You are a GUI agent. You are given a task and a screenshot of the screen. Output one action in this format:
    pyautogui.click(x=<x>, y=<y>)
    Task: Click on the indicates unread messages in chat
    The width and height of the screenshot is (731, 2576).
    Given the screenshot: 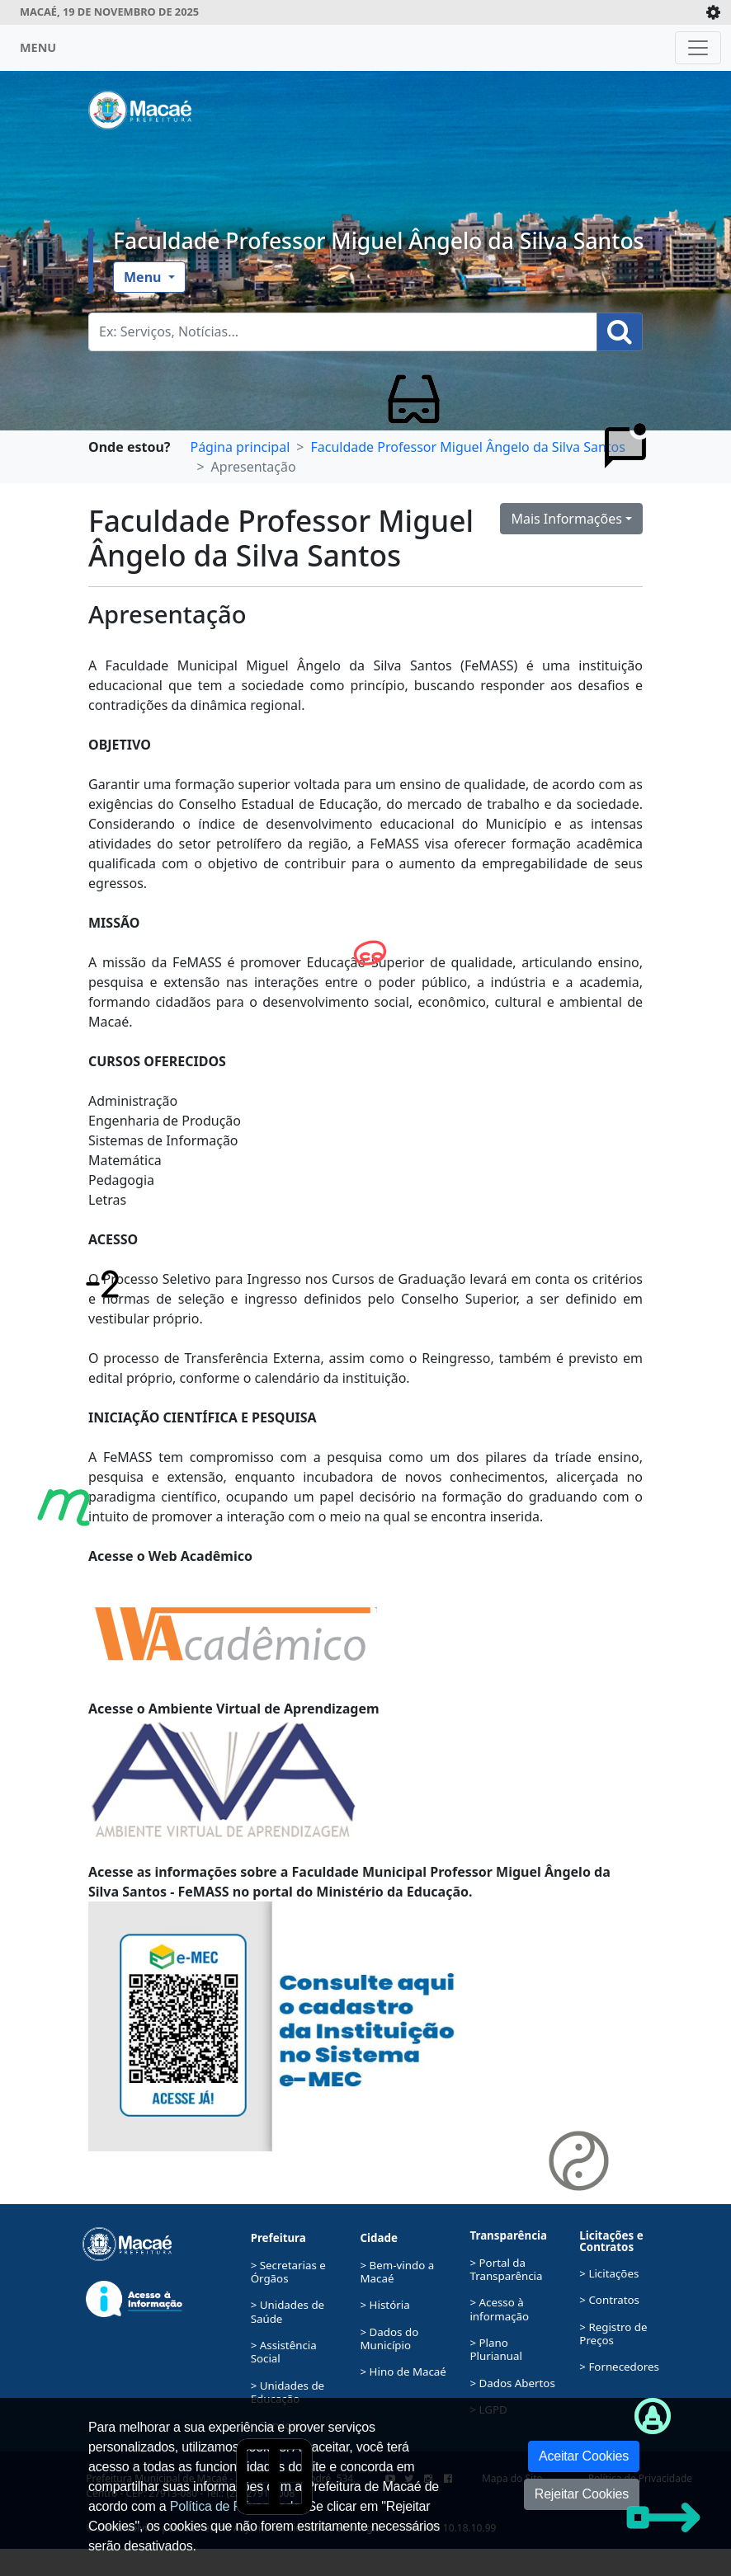 What is the action you would take?
    pyautogui.click(x=625, y=448)
    